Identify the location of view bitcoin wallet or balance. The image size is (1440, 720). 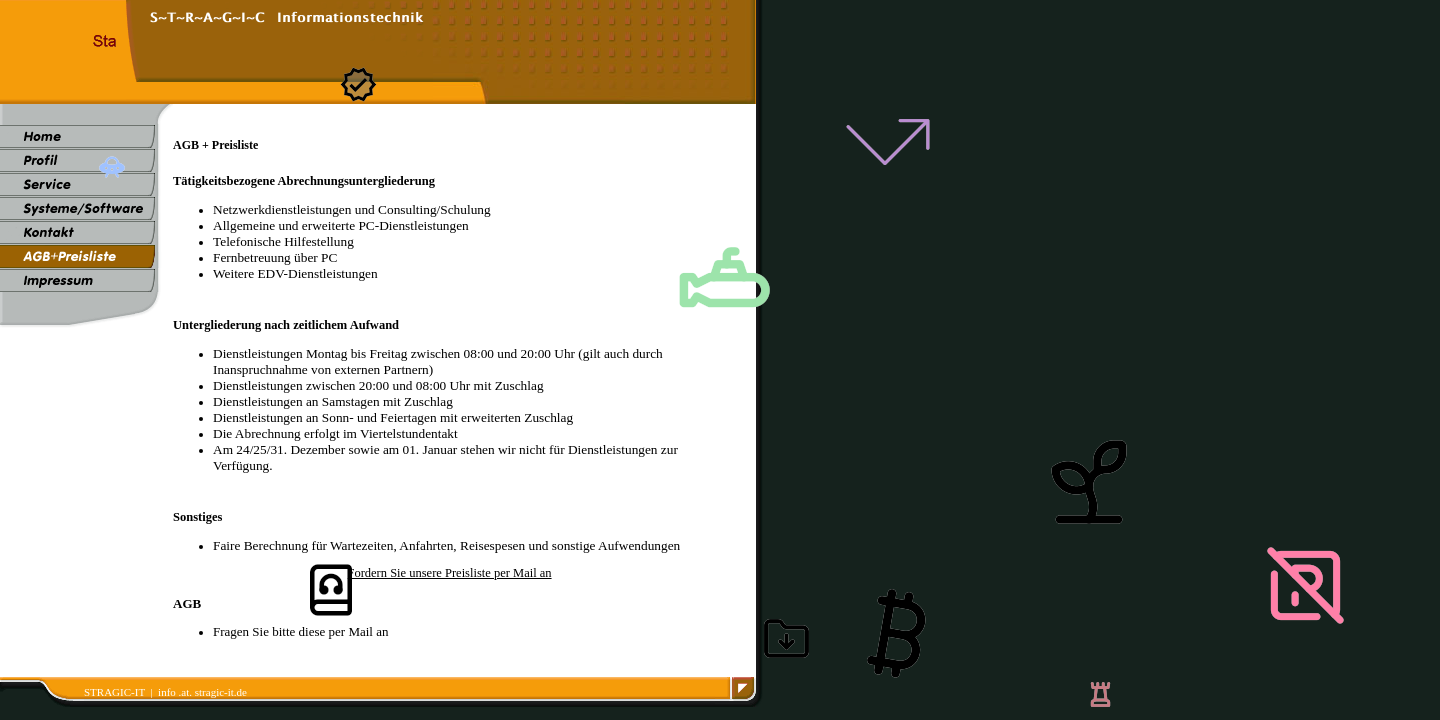
(898, 634).